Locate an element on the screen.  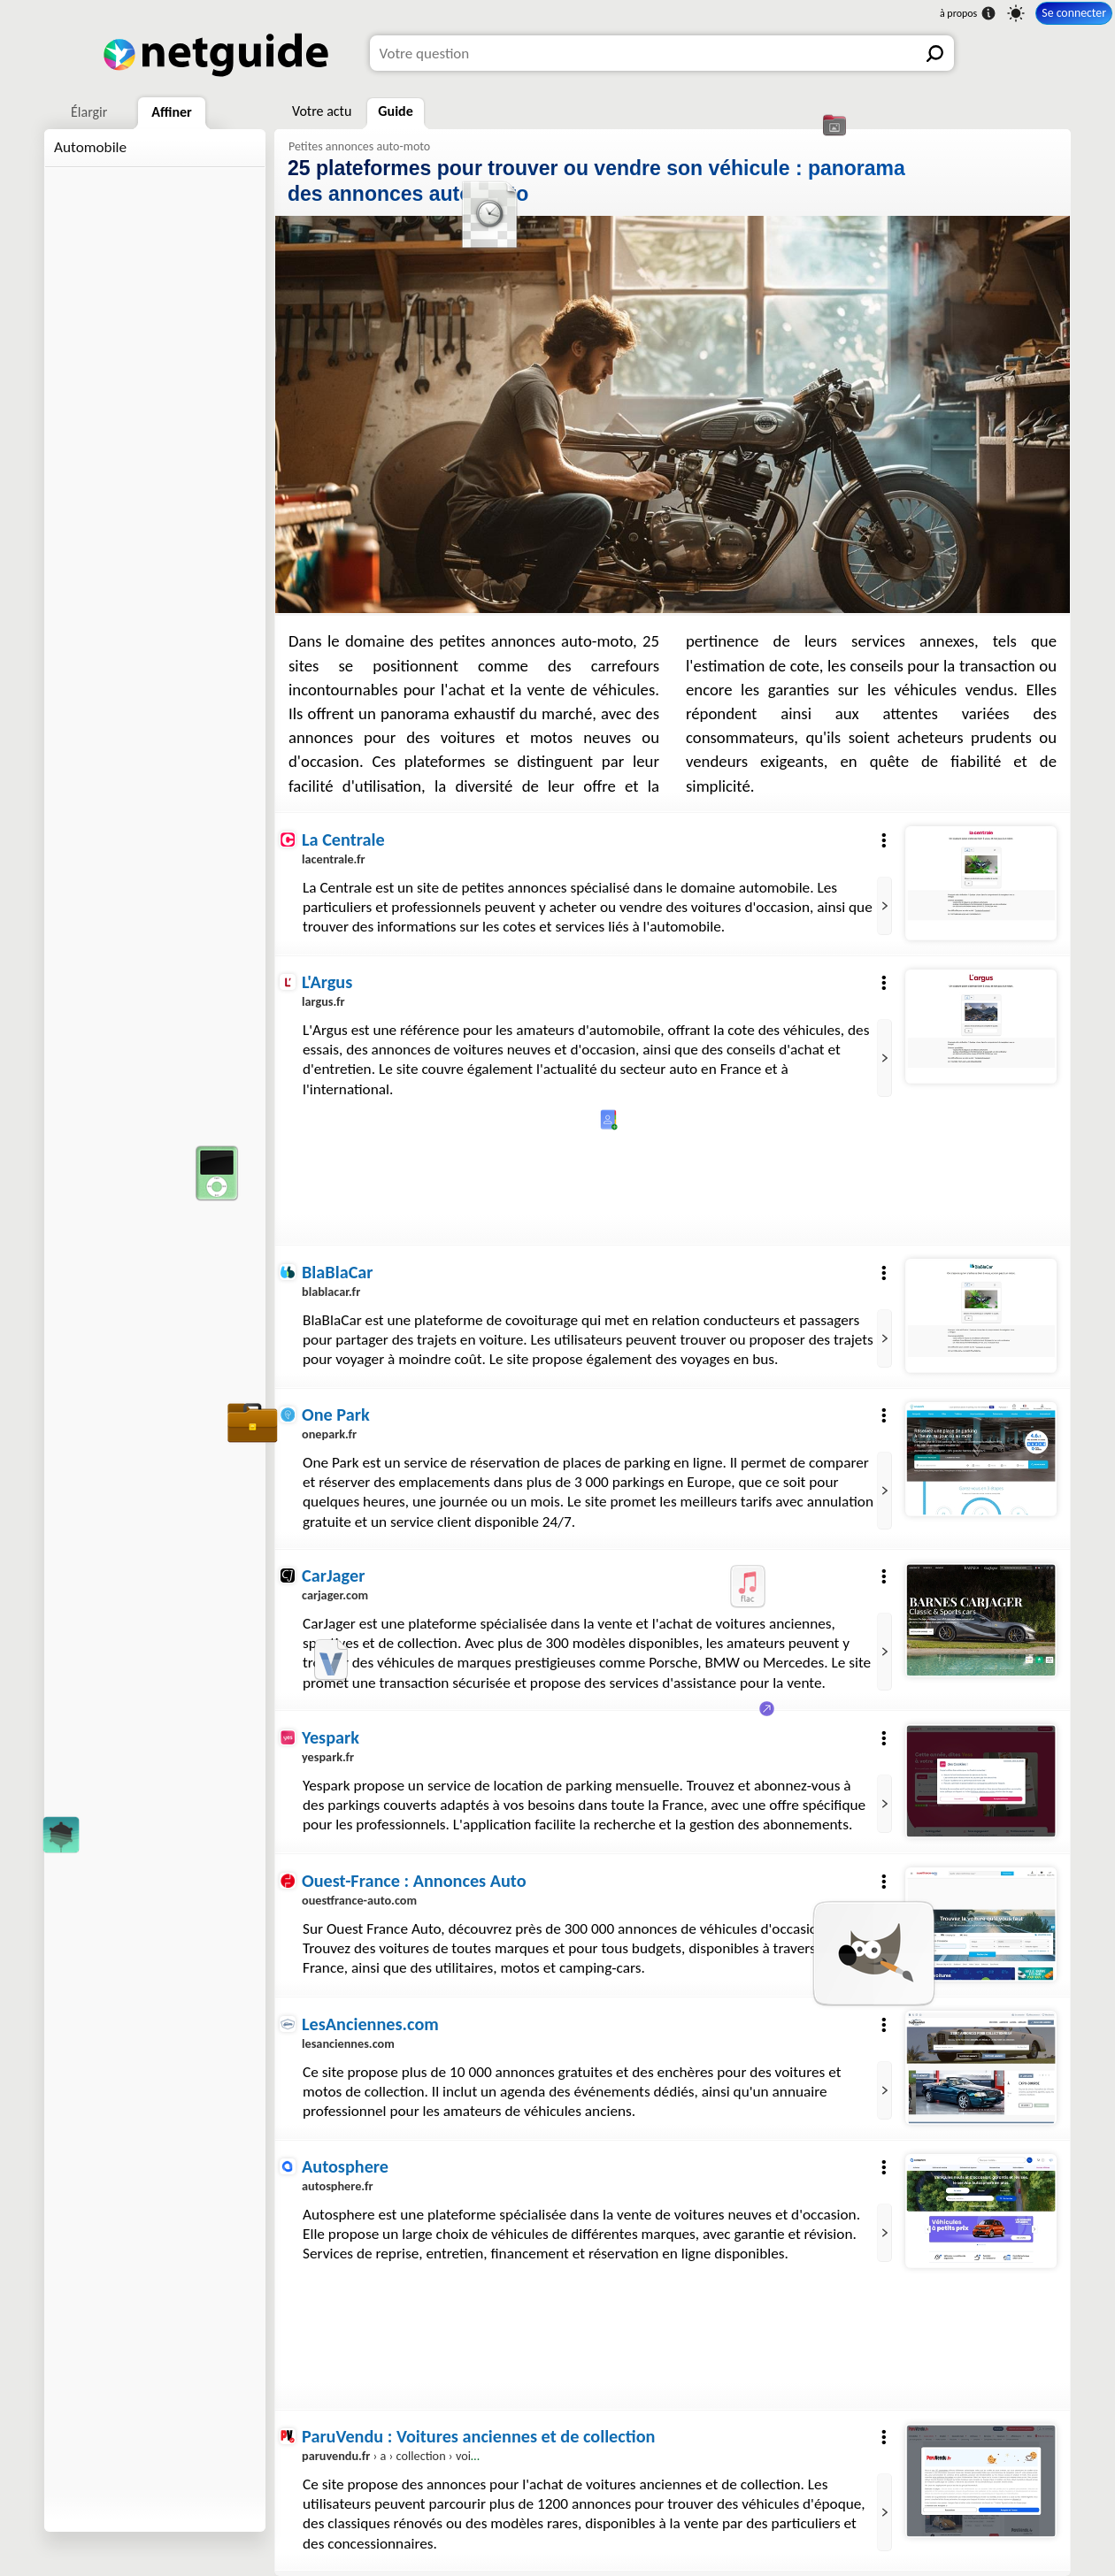
a v programming language source file is located at coordinates (331, 1660).